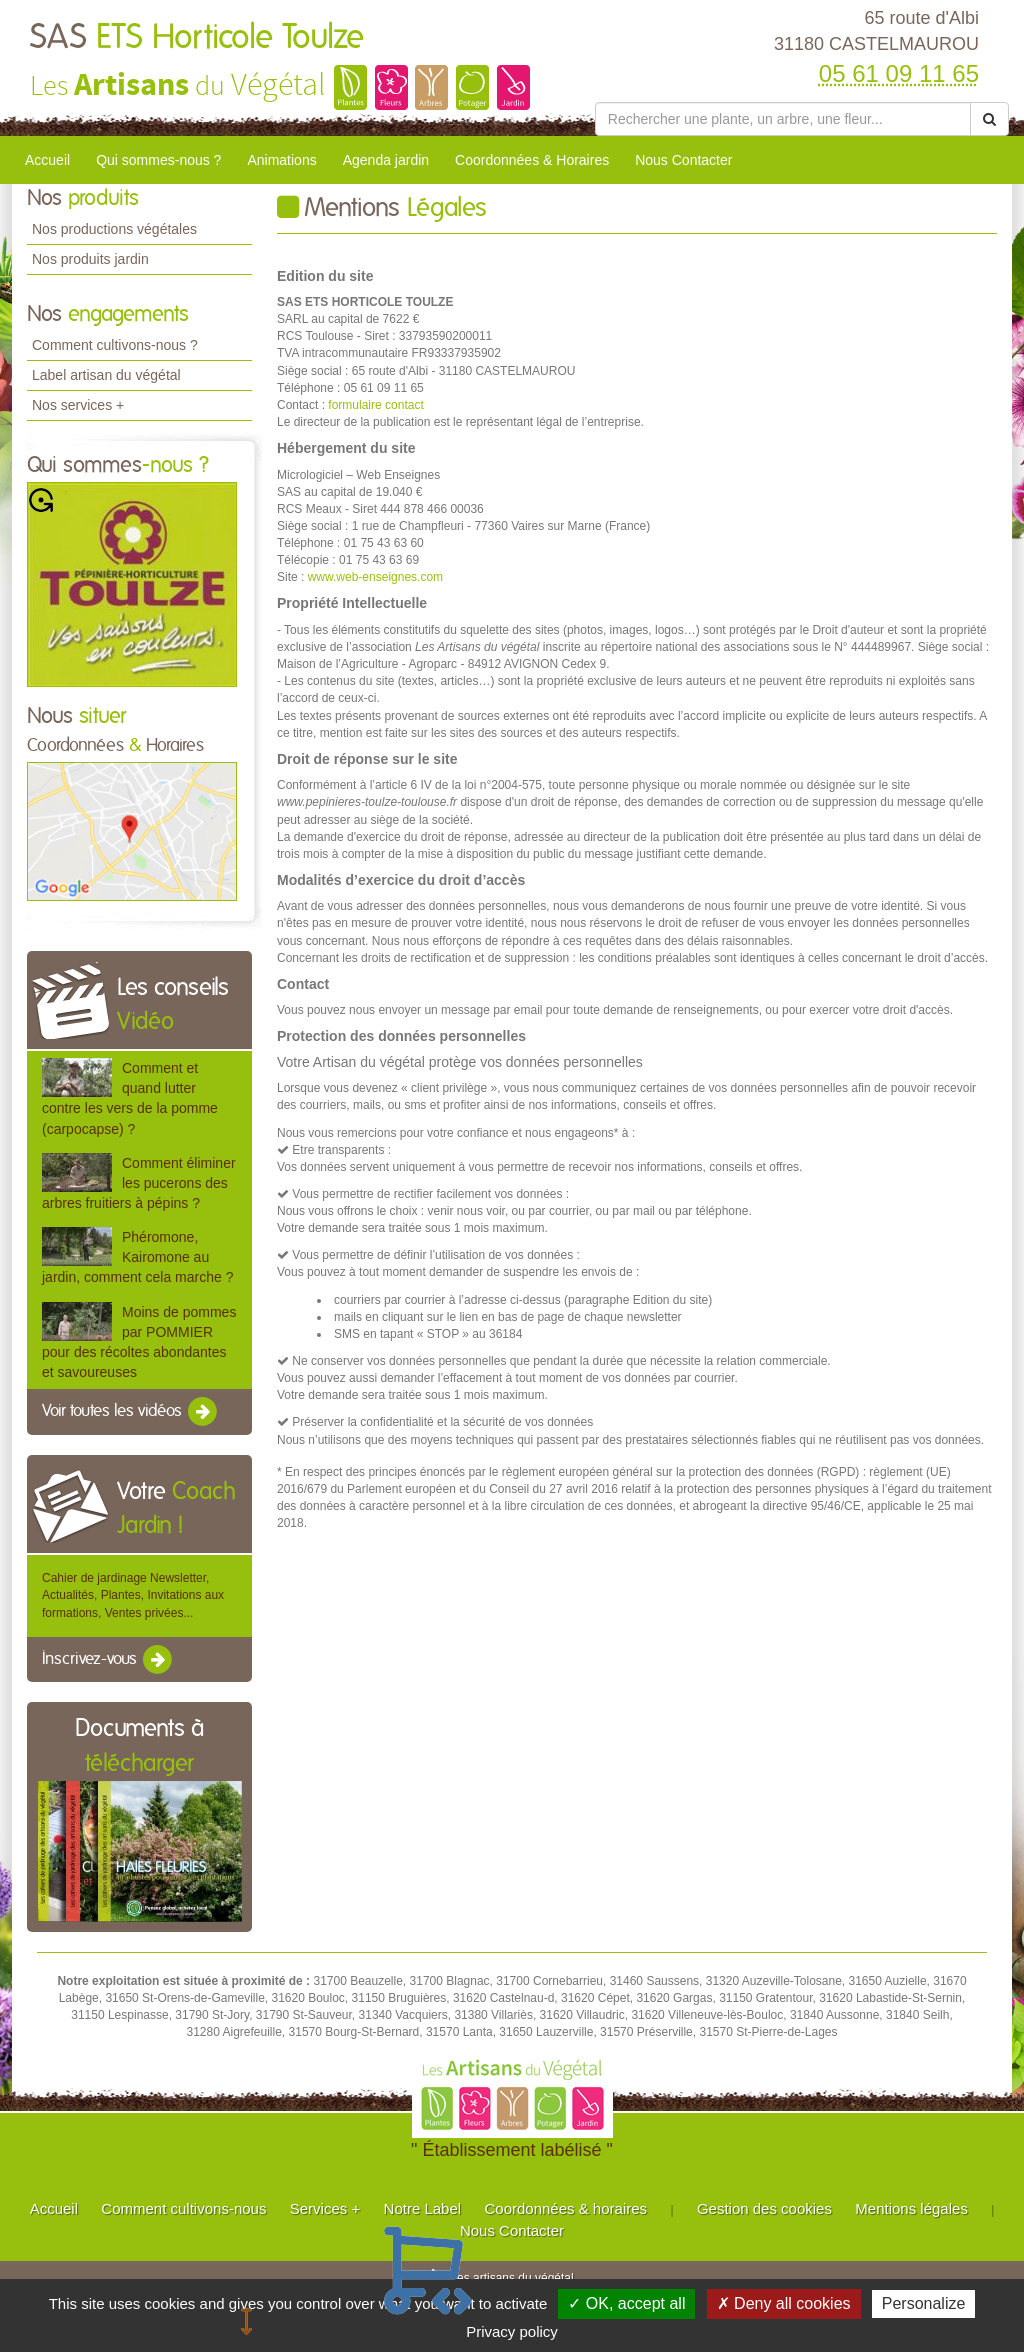  I want to click on download to bottom or end of list, so click(246, 2321).